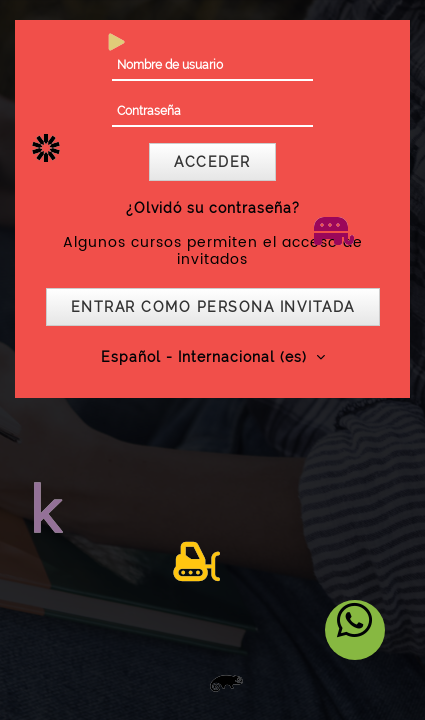 The width and height of the screenshot is (425, 720). What do you see at coordinates (334, 231) in the screenshot?
I see `indicates republican party affiliation` at bounding box center [334, 231].